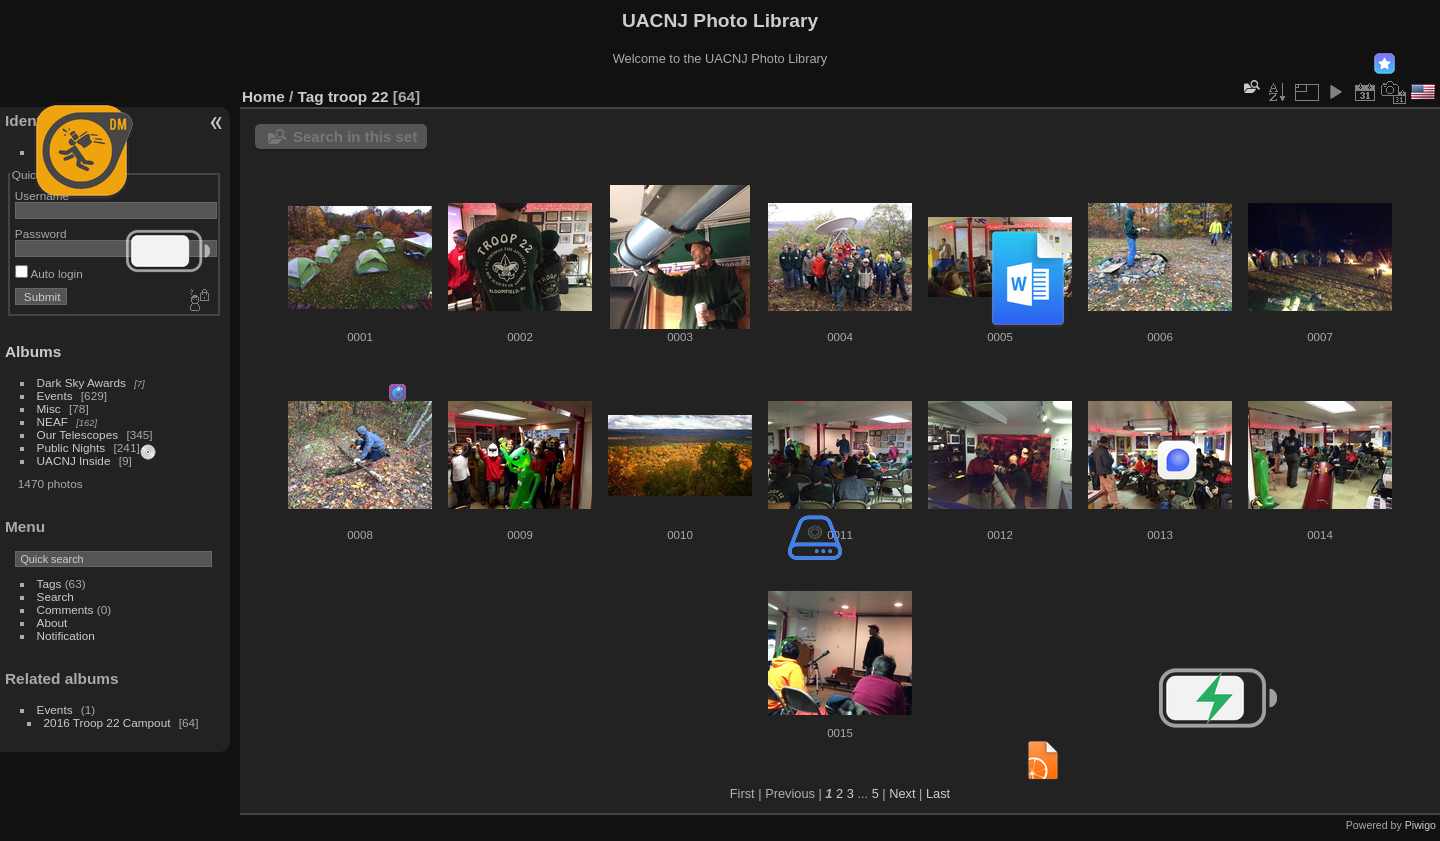 The height and width of the screenshot is (841, 1440). What do you see at coordinates (1043, 761) in the screenshot?
I see `a clementine music player file` at bounding box center [1043, 761].